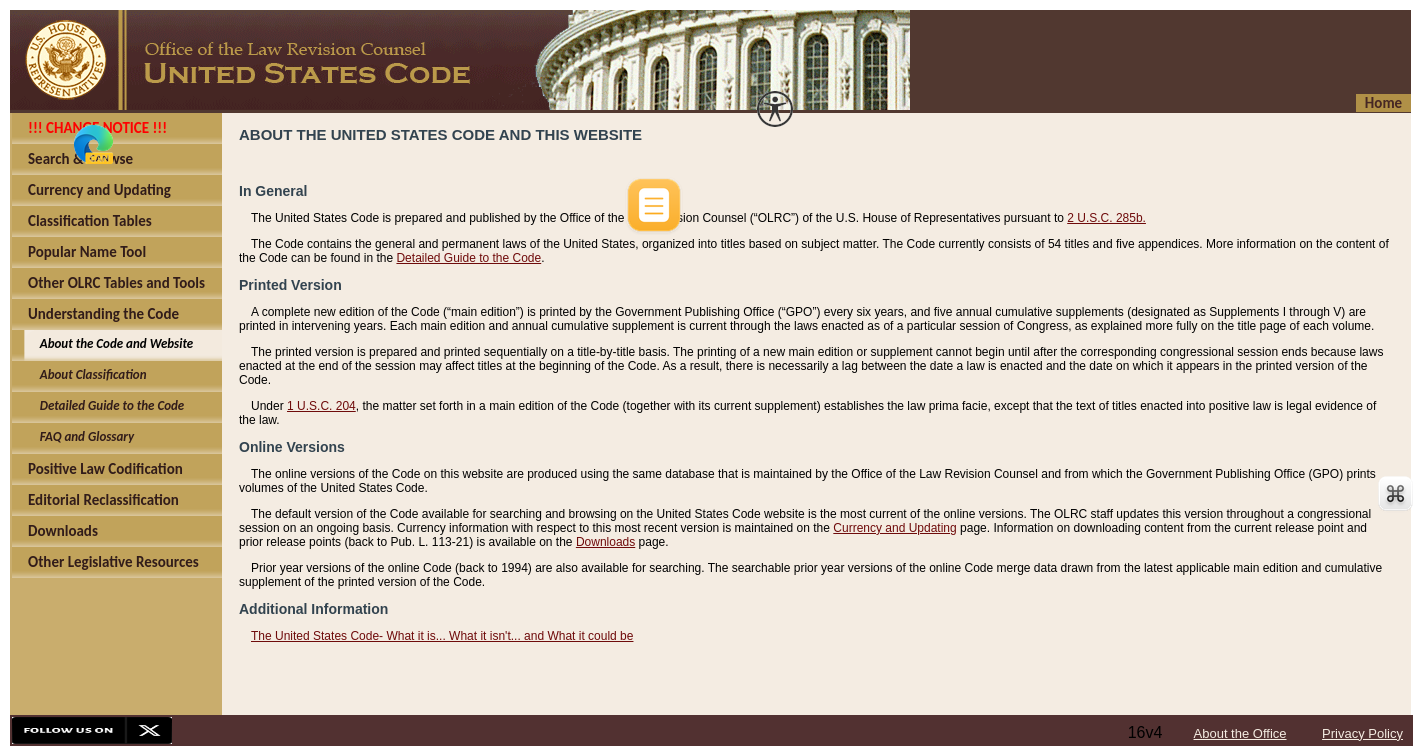 This screenshot has height=754, width=1419. What do you see at coordinates (1395, 493) in the screenshot?
I see `open onboard on-screen keyboard app` at bounding box center [1395, 493].